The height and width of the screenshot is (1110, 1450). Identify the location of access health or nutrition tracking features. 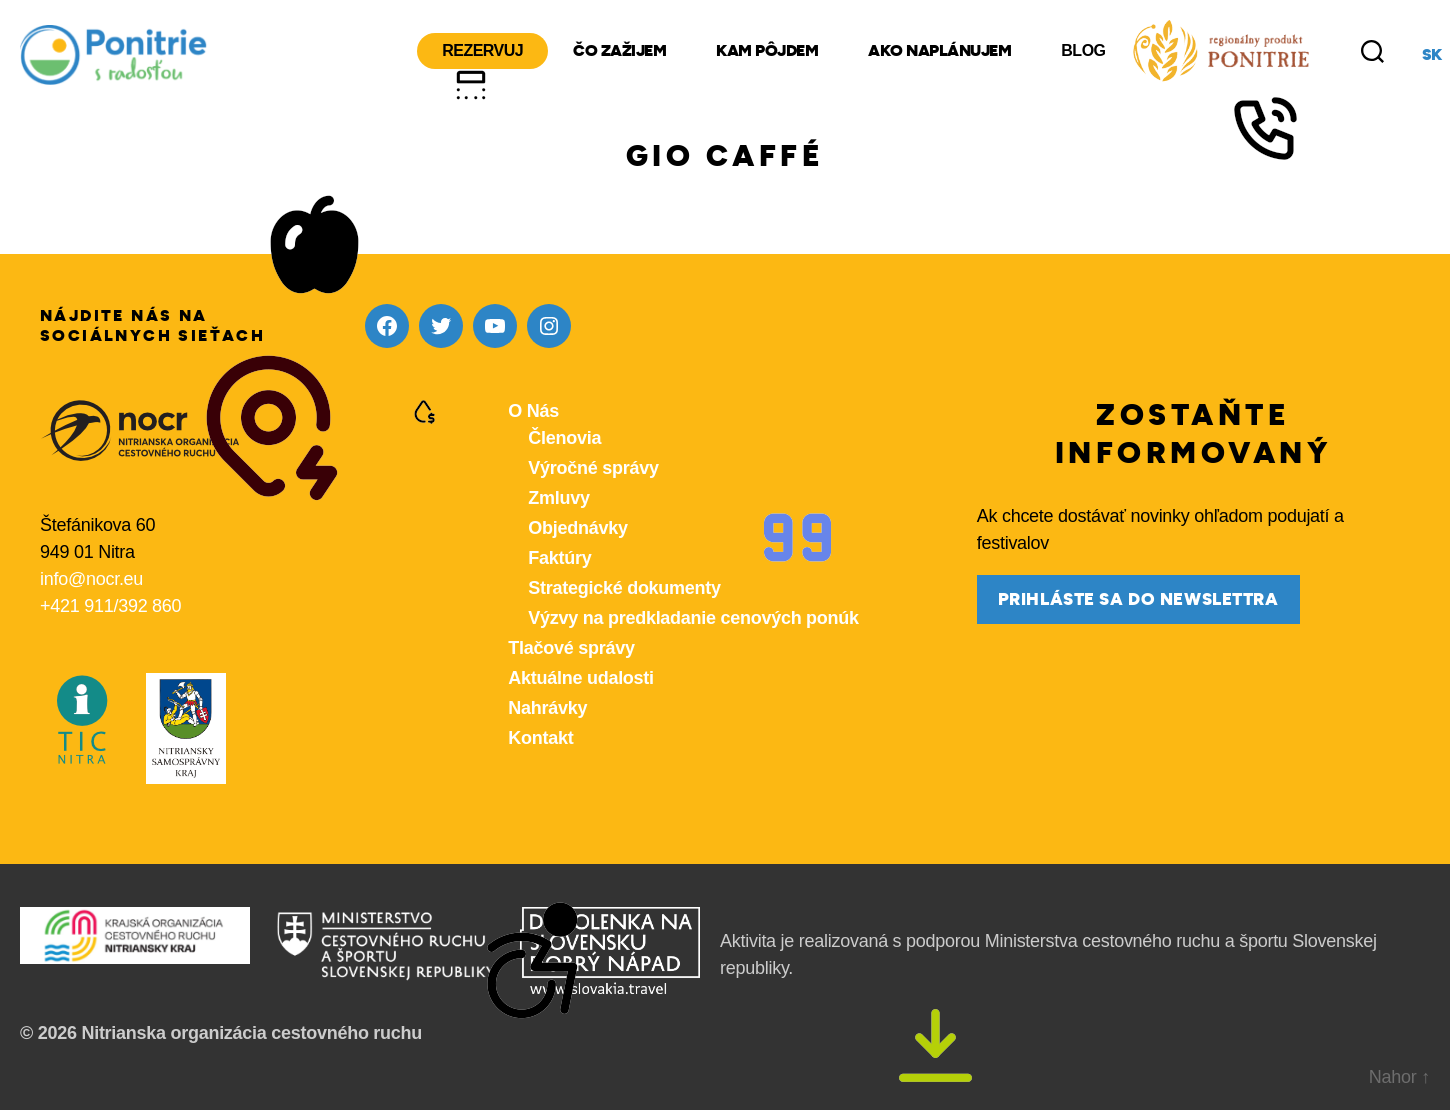
(314, 244).